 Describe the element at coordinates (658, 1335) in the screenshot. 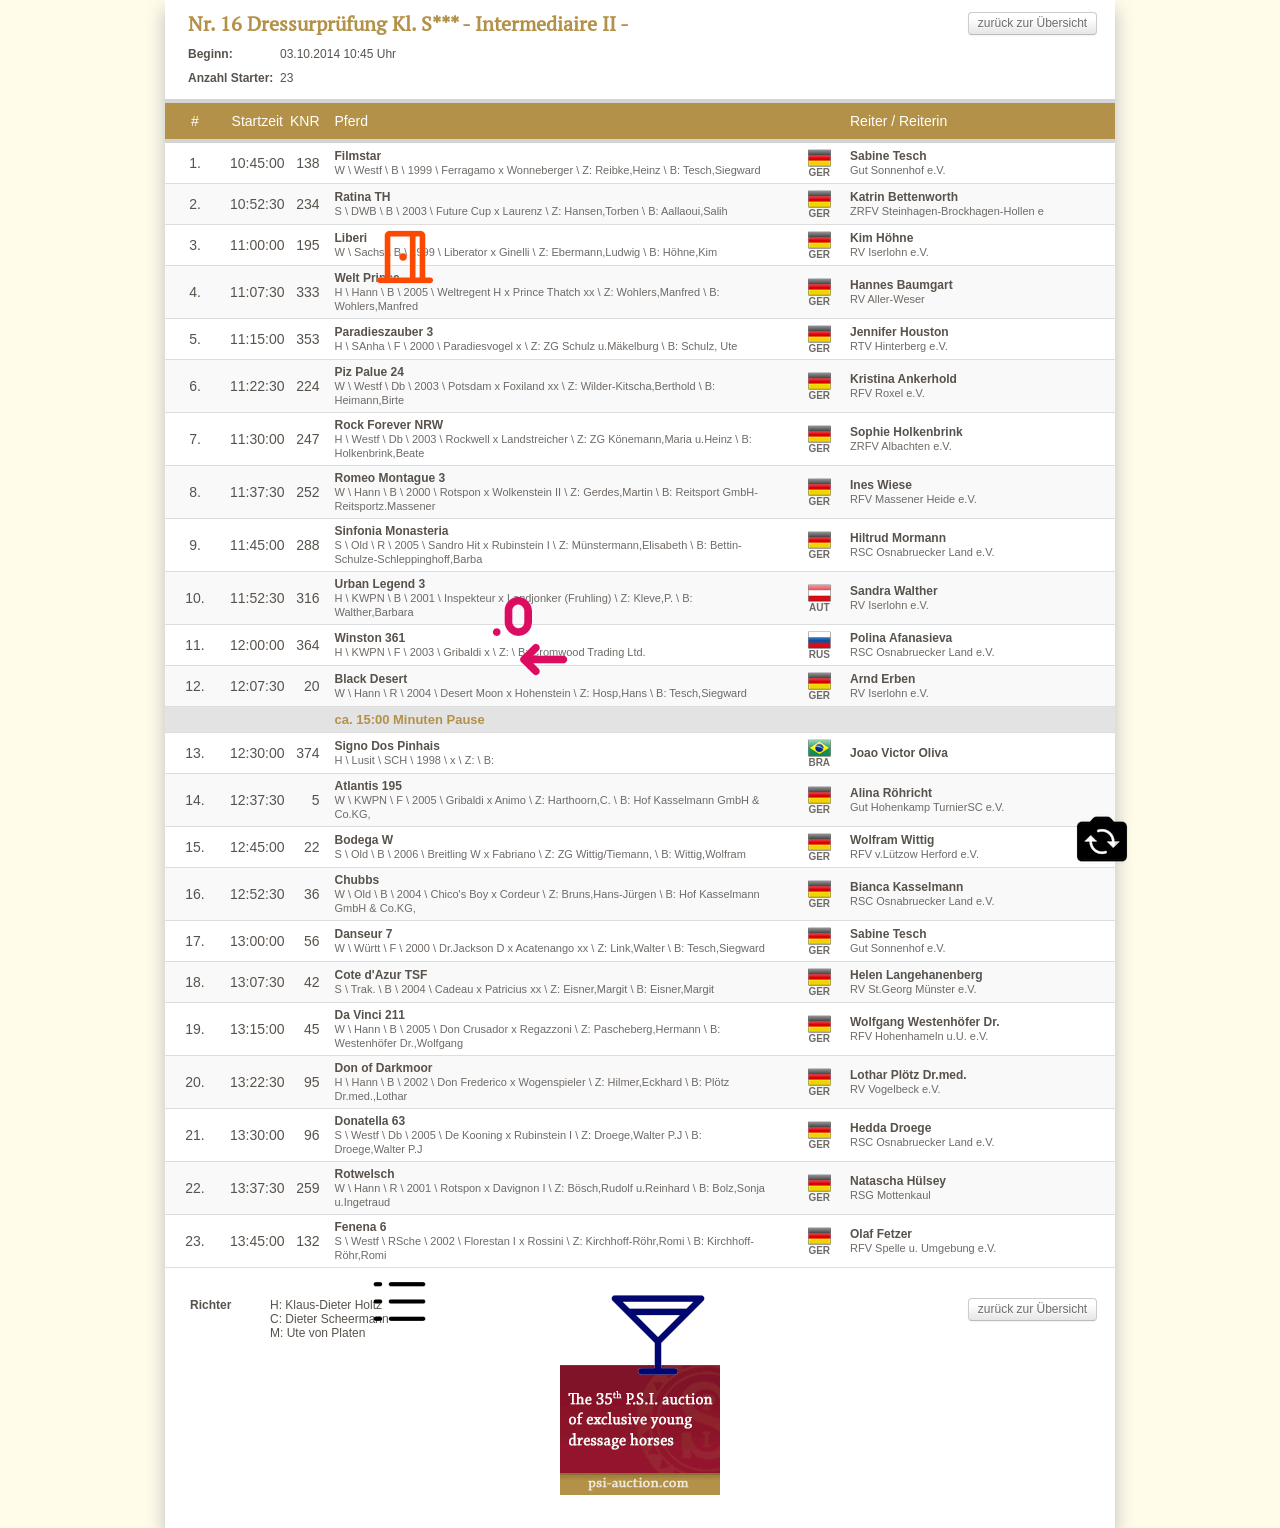

I see `access bar or cocktail menu` at that location.